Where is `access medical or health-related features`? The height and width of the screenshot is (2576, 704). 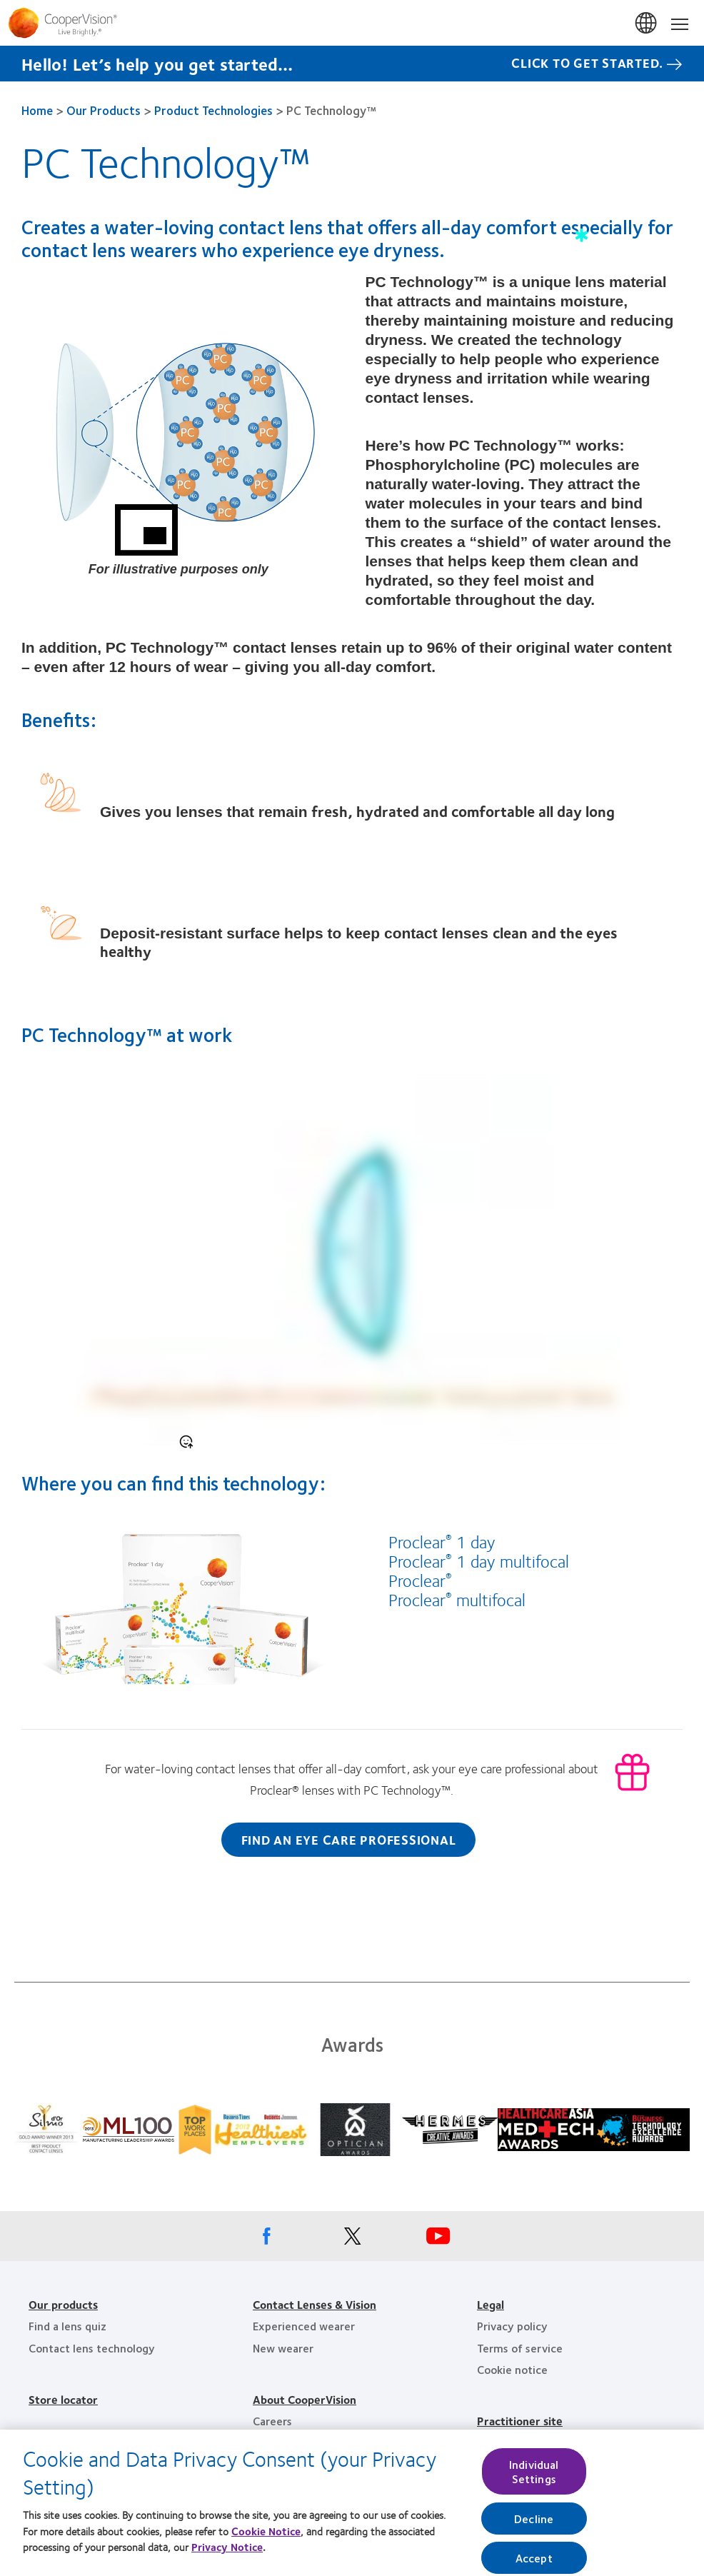 access medical or health-related features is located at coordinates (581, 235).